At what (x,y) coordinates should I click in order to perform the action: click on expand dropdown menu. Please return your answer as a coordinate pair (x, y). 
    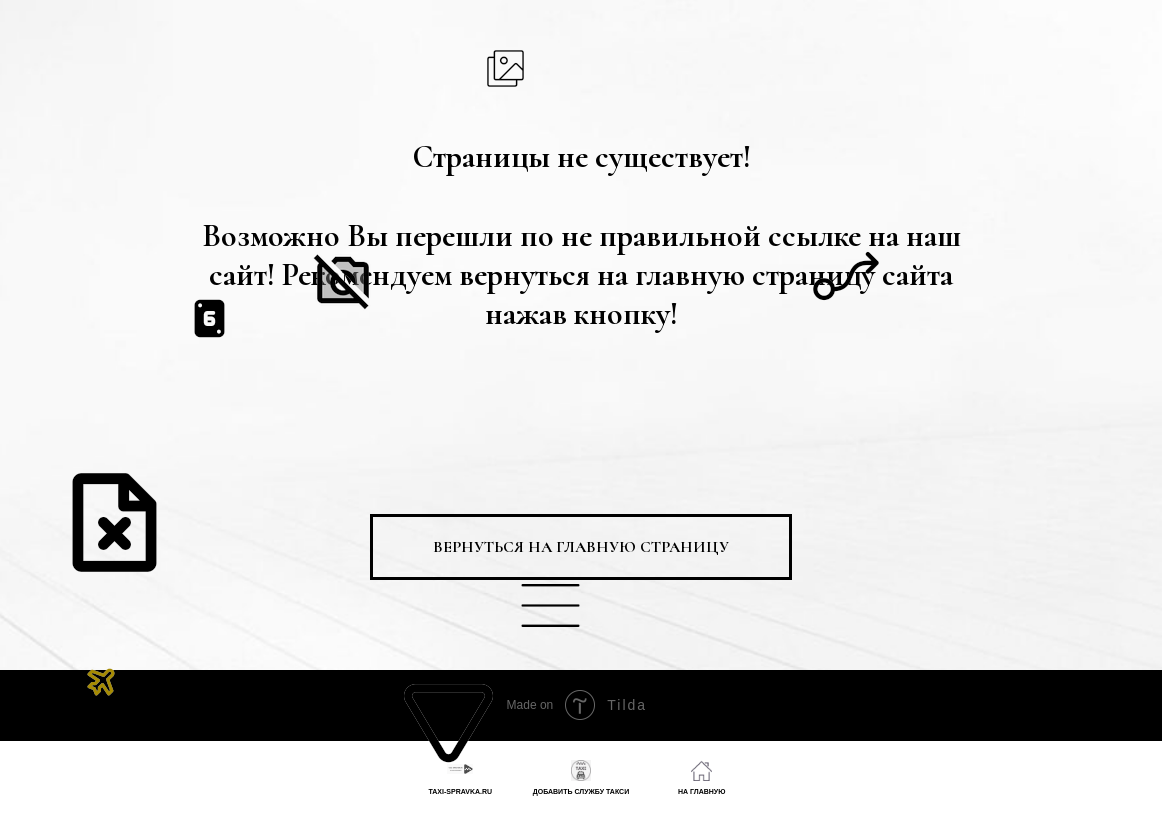
    Looking at the image, I should click on (448, 720).